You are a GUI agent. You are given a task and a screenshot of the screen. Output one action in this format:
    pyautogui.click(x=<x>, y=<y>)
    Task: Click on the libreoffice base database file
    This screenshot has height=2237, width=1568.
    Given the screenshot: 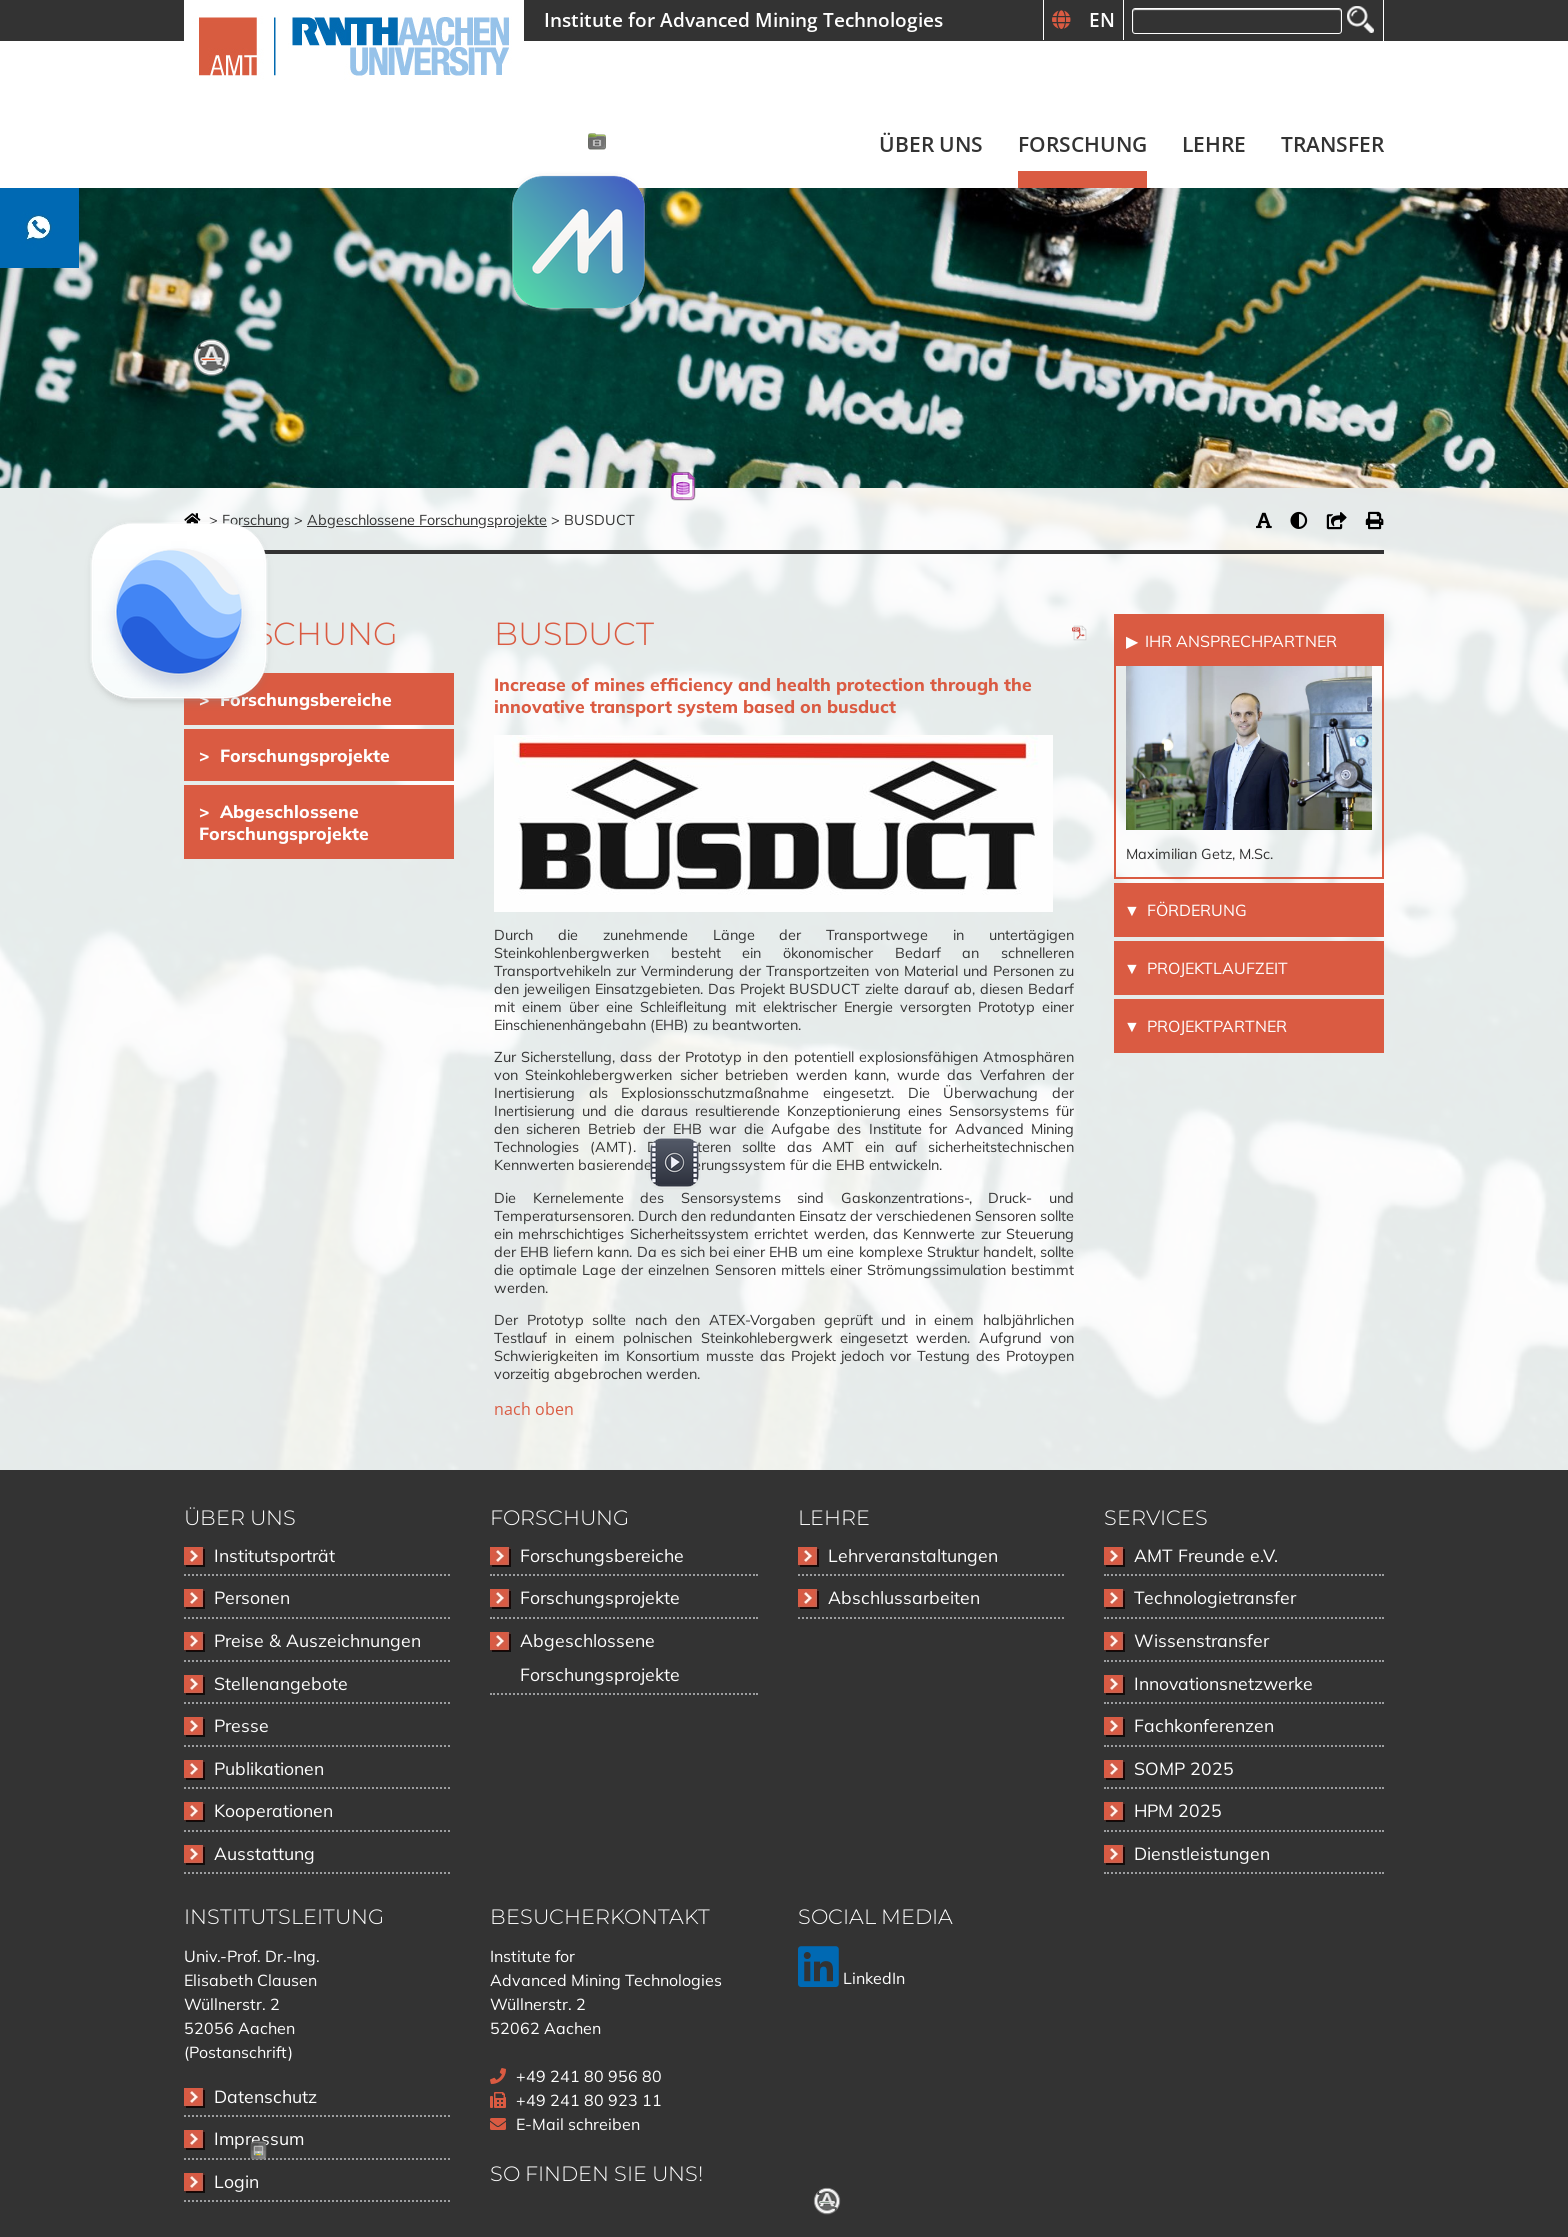 What is the action you would take?
    pyautogui.click(x=683, y=486)
    